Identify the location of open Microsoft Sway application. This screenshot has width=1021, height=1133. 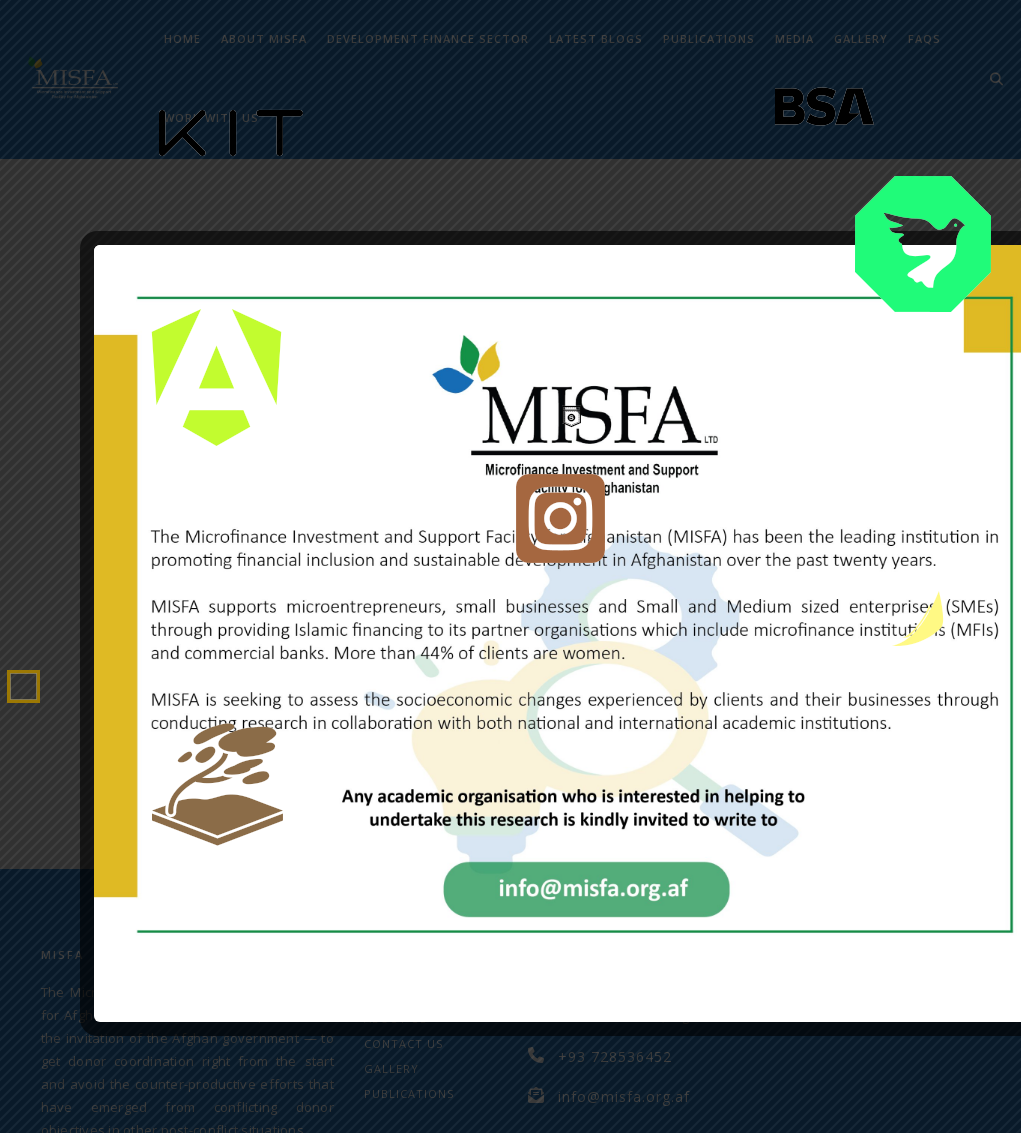
(217, 784).